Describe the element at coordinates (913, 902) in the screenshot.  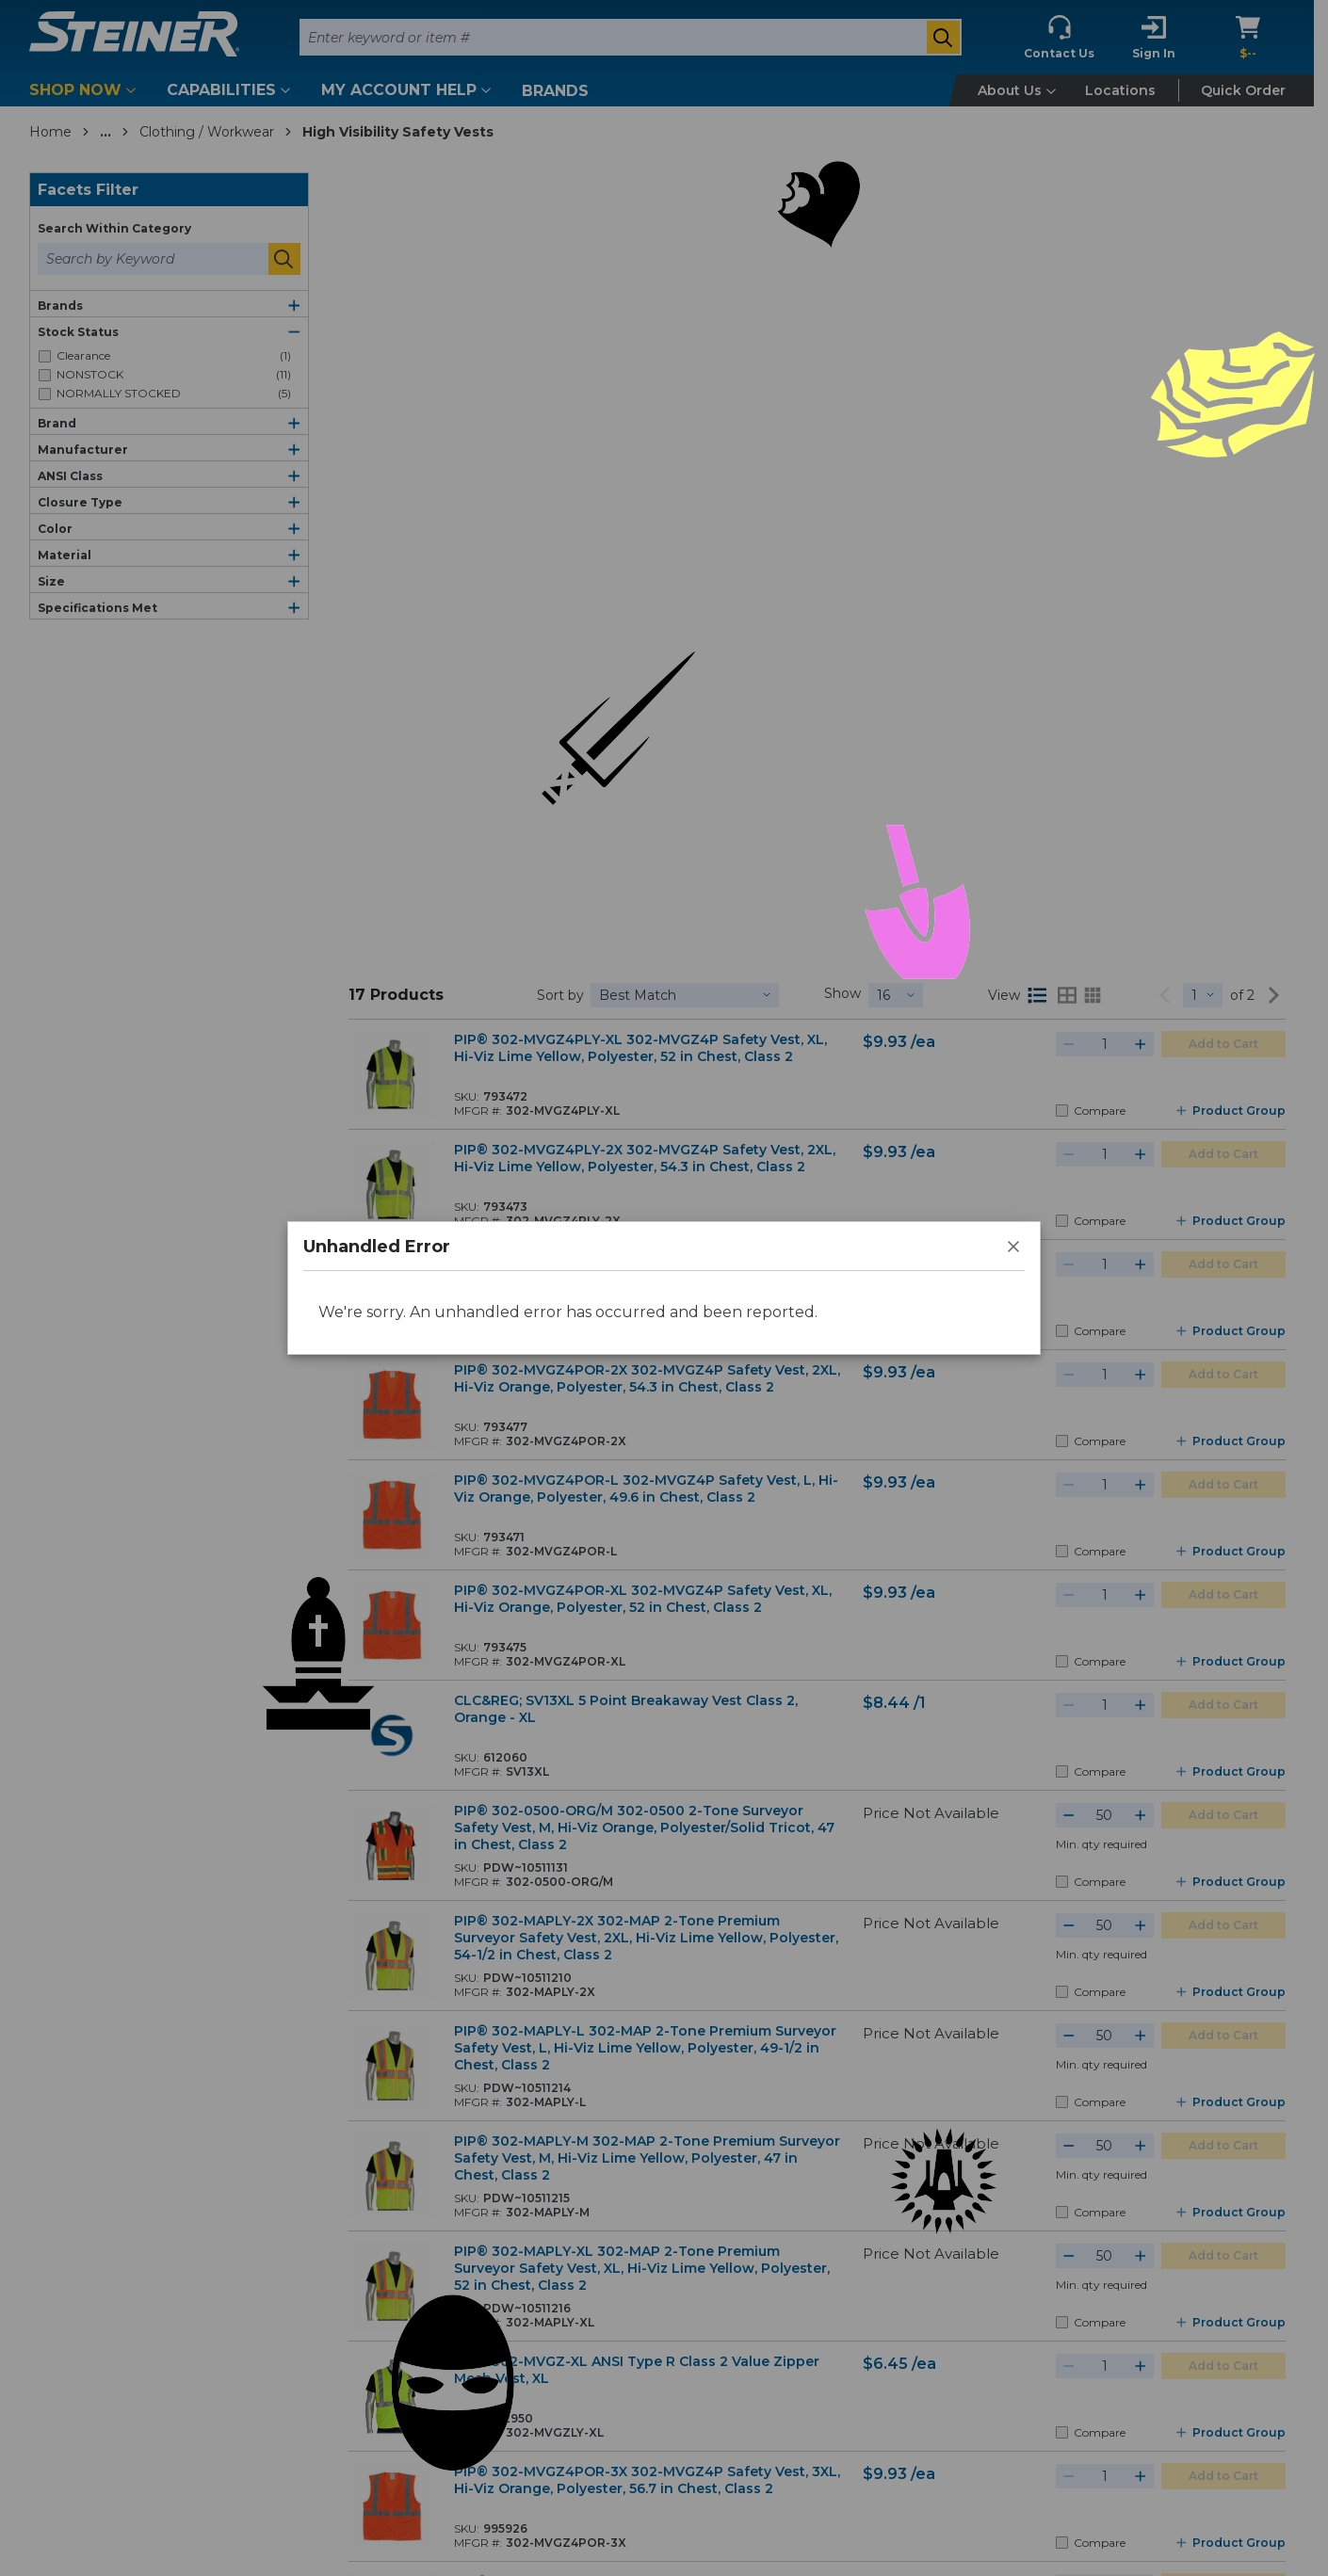
I see `select spade suit in a card game` at that location.